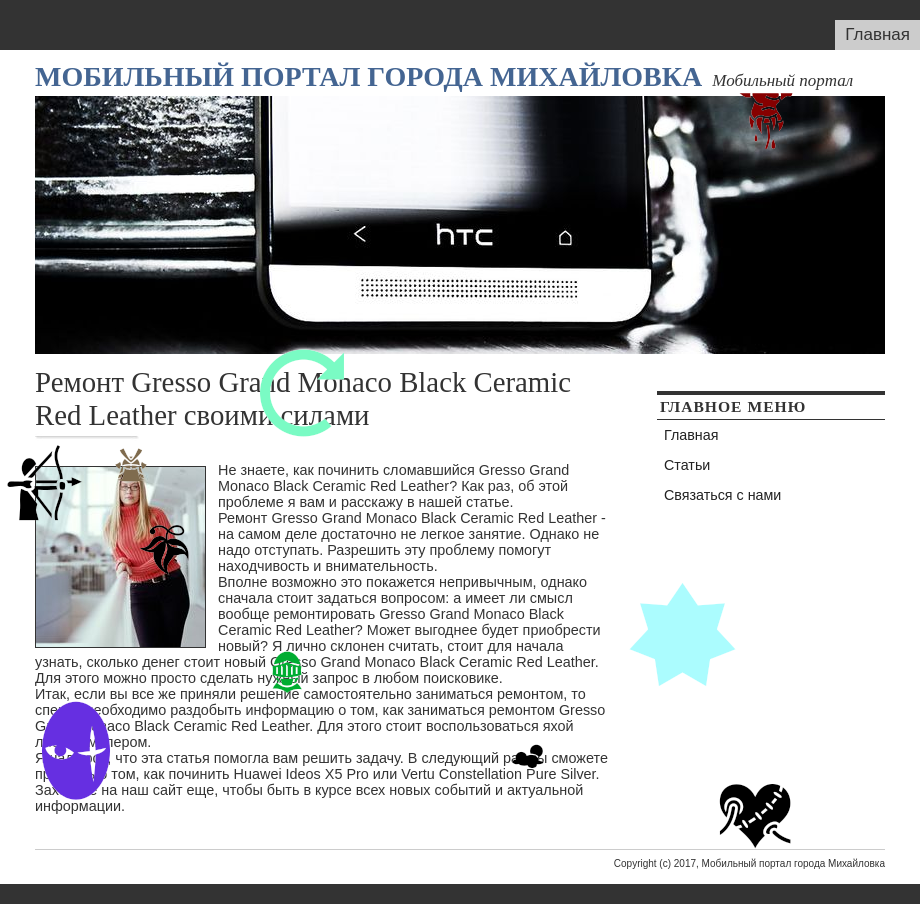 The image size is (920, 904). Describe the element at coordinates (287, 672) in the screenshot. I see `select knight or warrior character class` at that location.